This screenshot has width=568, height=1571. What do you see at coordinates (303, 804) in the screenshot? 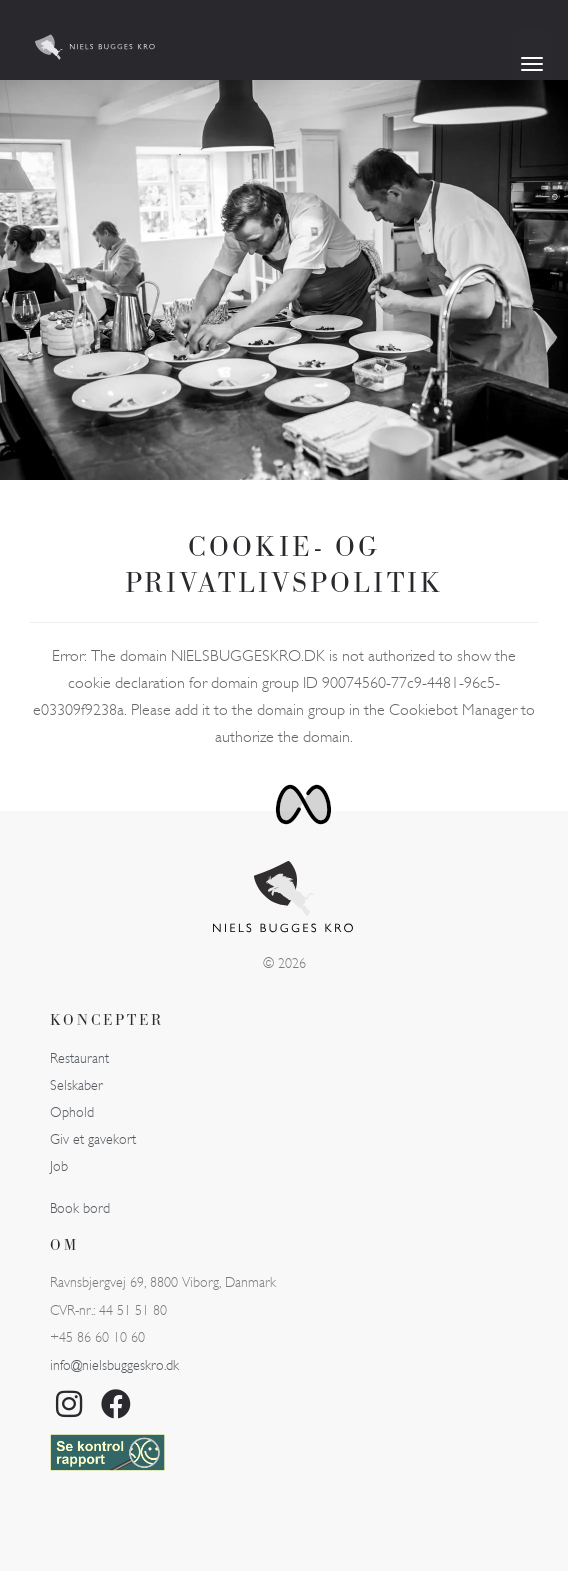
I see `Meta company logo` at bounding box center [303, 804].